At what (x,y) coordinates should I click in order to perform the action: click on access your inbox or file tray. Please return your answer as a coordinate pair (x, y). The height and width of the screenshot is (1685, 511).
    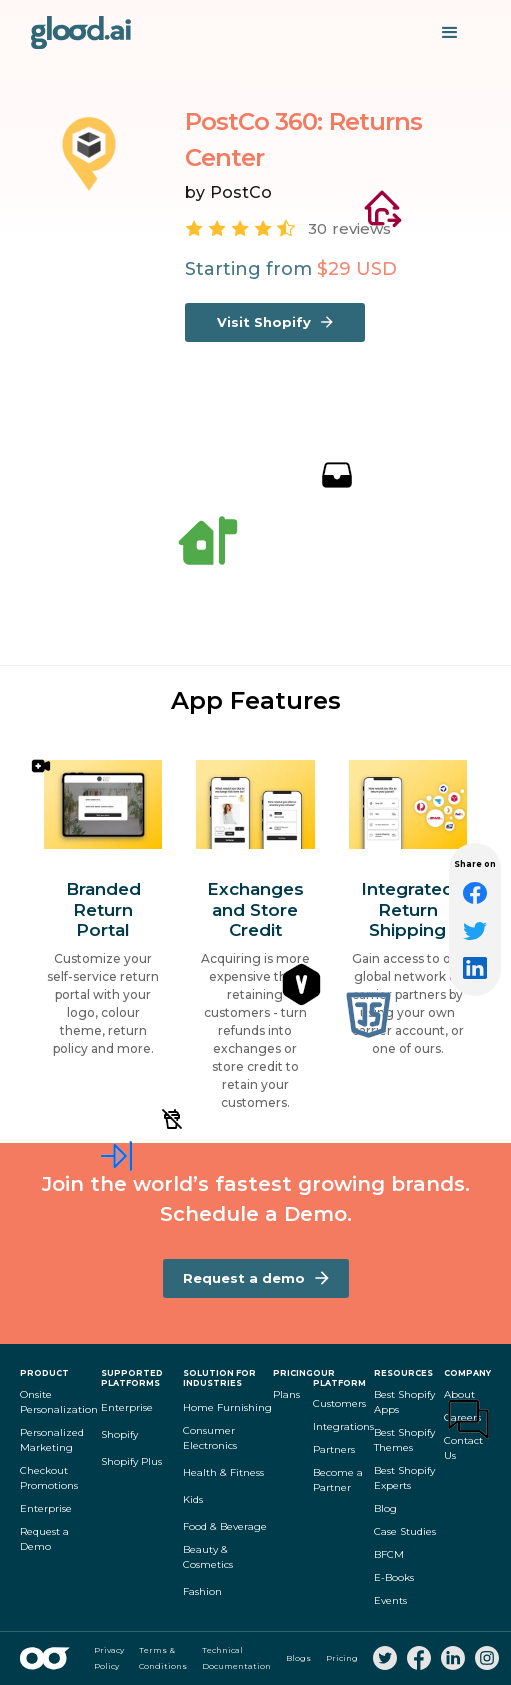
    Looking at the image, I should click on (337, 475).